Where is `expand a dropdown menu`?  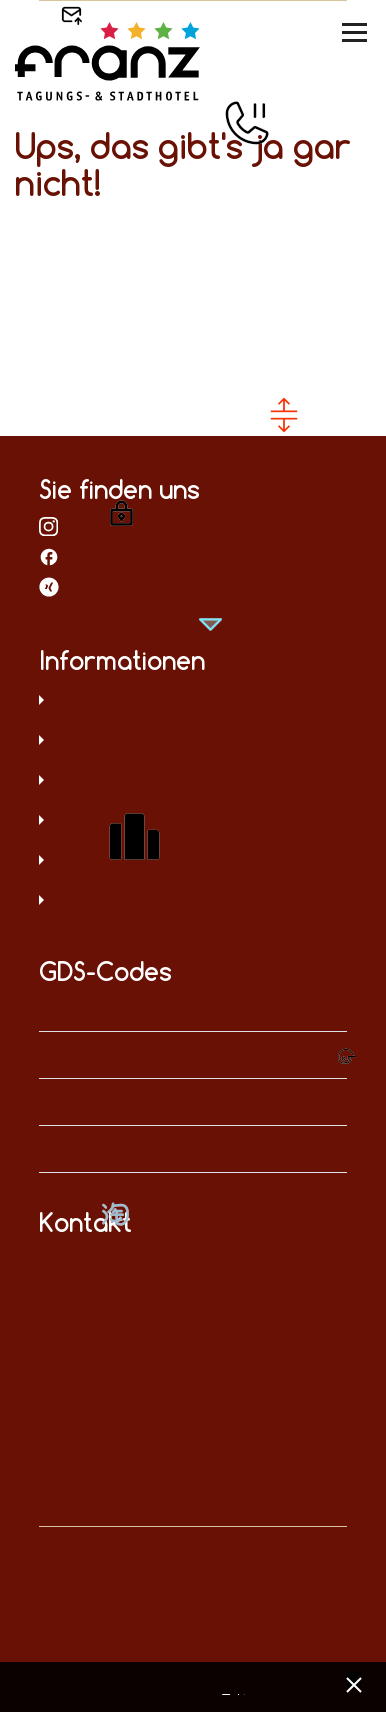
expand a dropdown menu is located at coordinates (210, 623).